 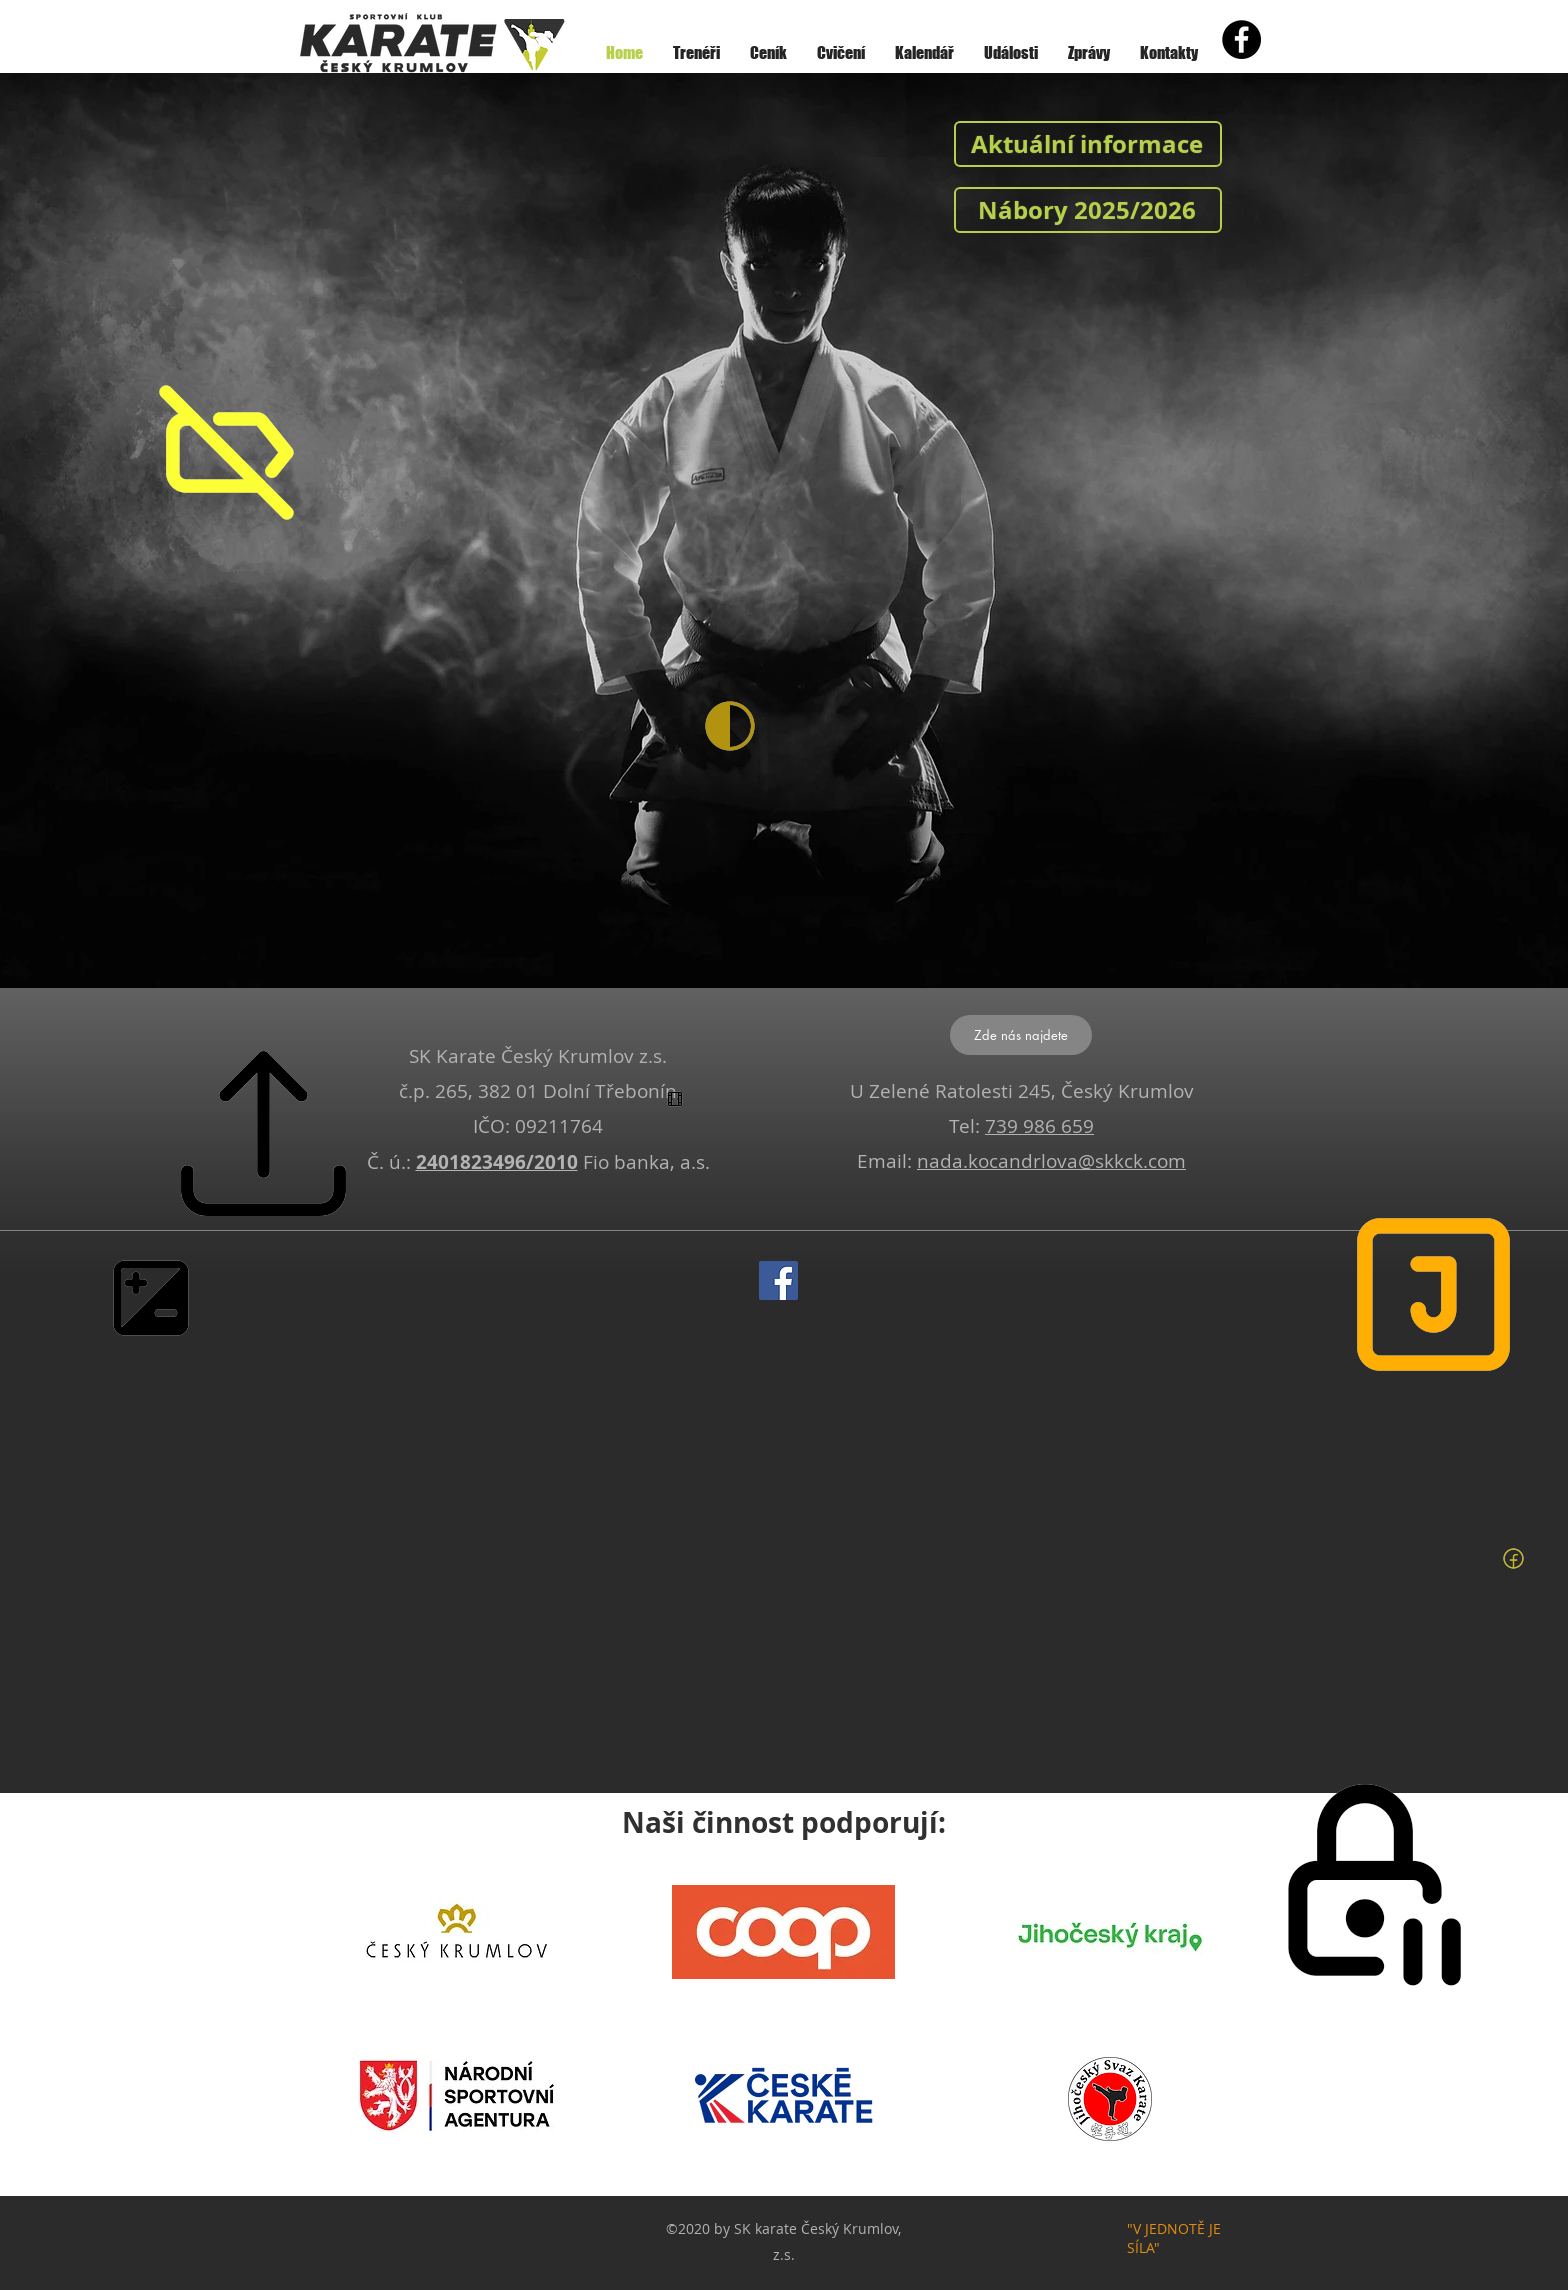 What do you see at coordinates (730, 726) in the screenshot?
I see `adjust display contrast settings` at bounding box center [730, 726].